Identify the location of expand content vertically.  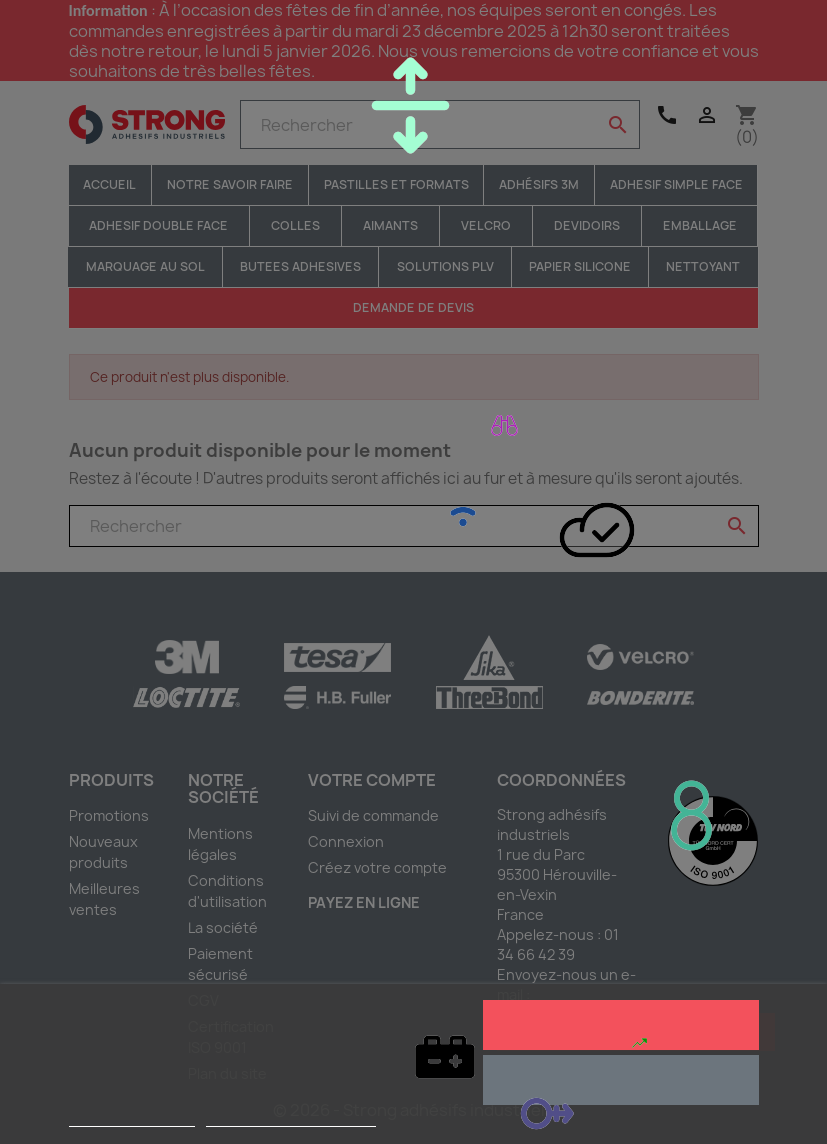
(410, 105).